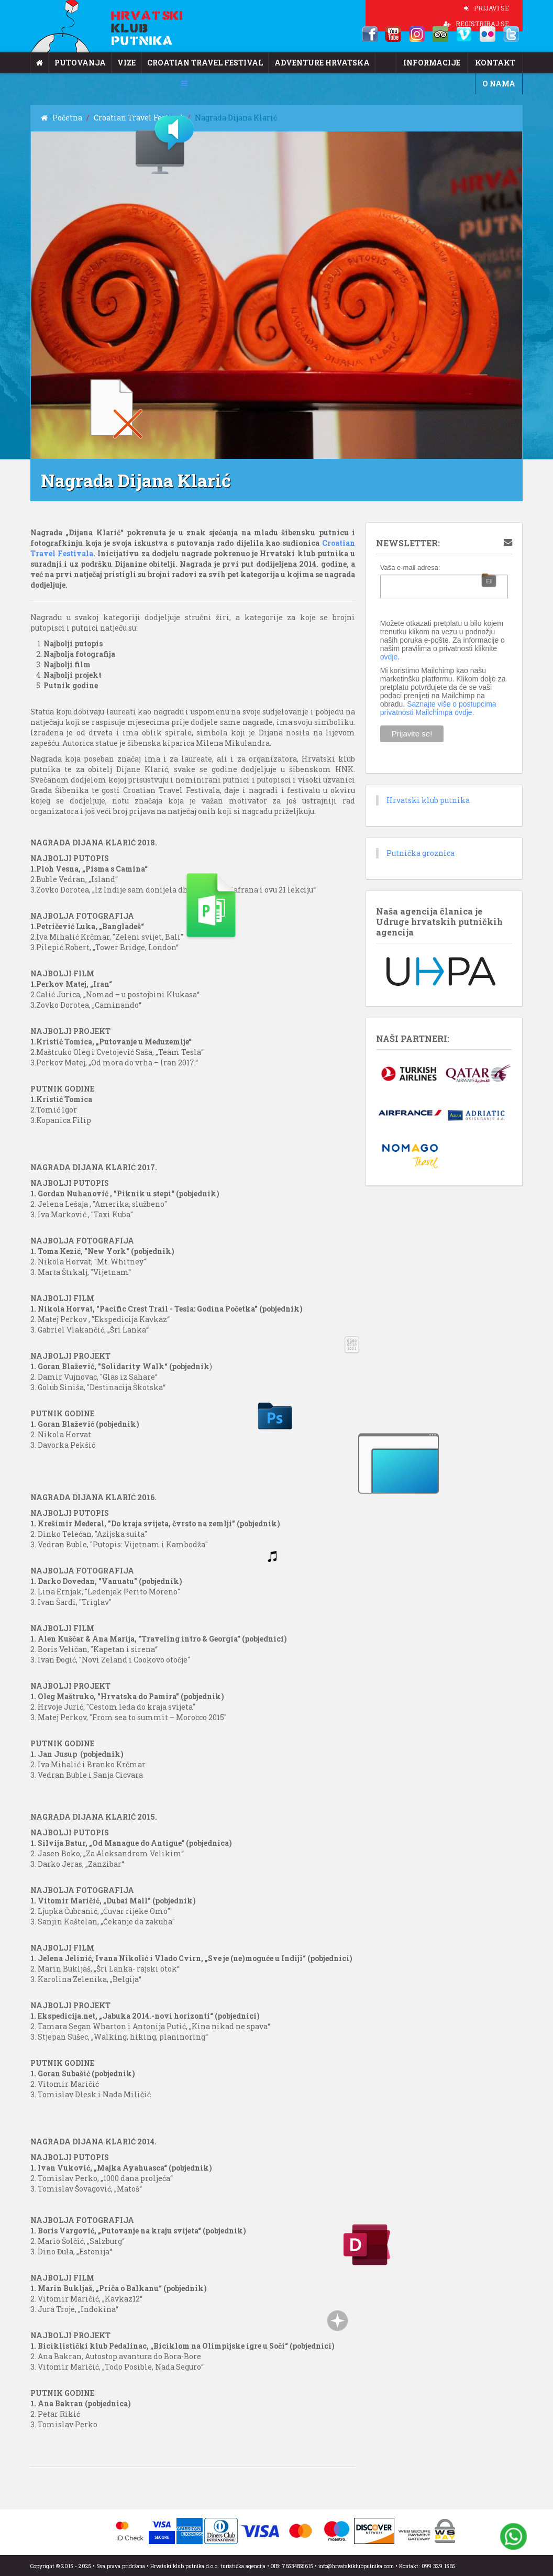 The height and width of the screenshot is (2576, 553). What do you see at coordinates (275, 1417) in the screenshot?
I see `open folder containing adobe photoshop files` at bounding box center [275, 1417].